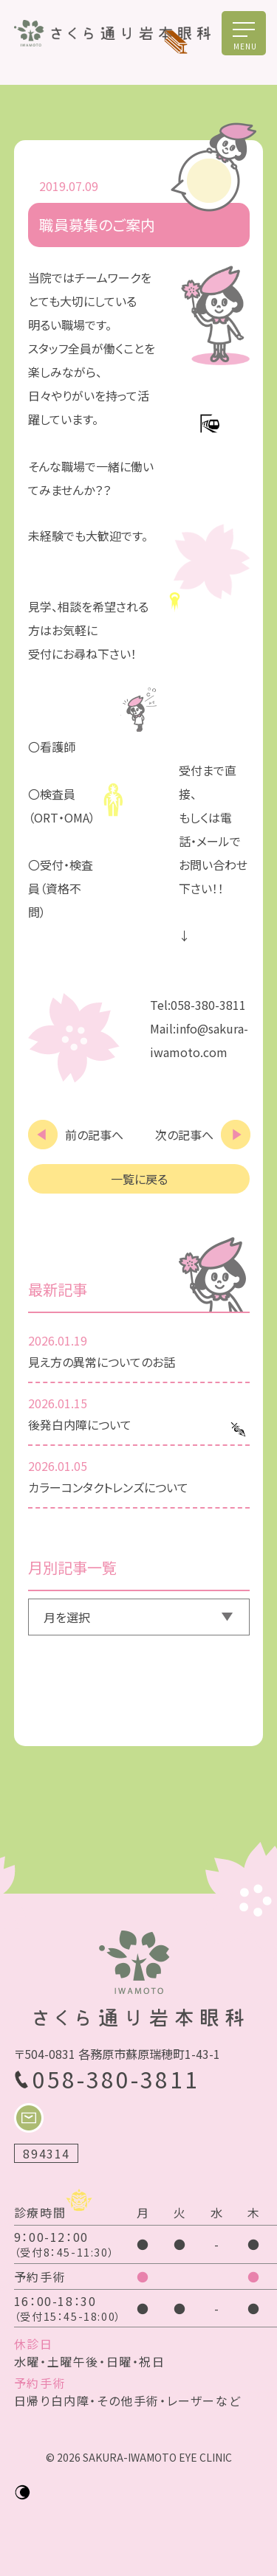  What do you see at coordinates (79, 2200) in the screenshot?
I see `select orc character or race` at bounding box center [79, 2200].